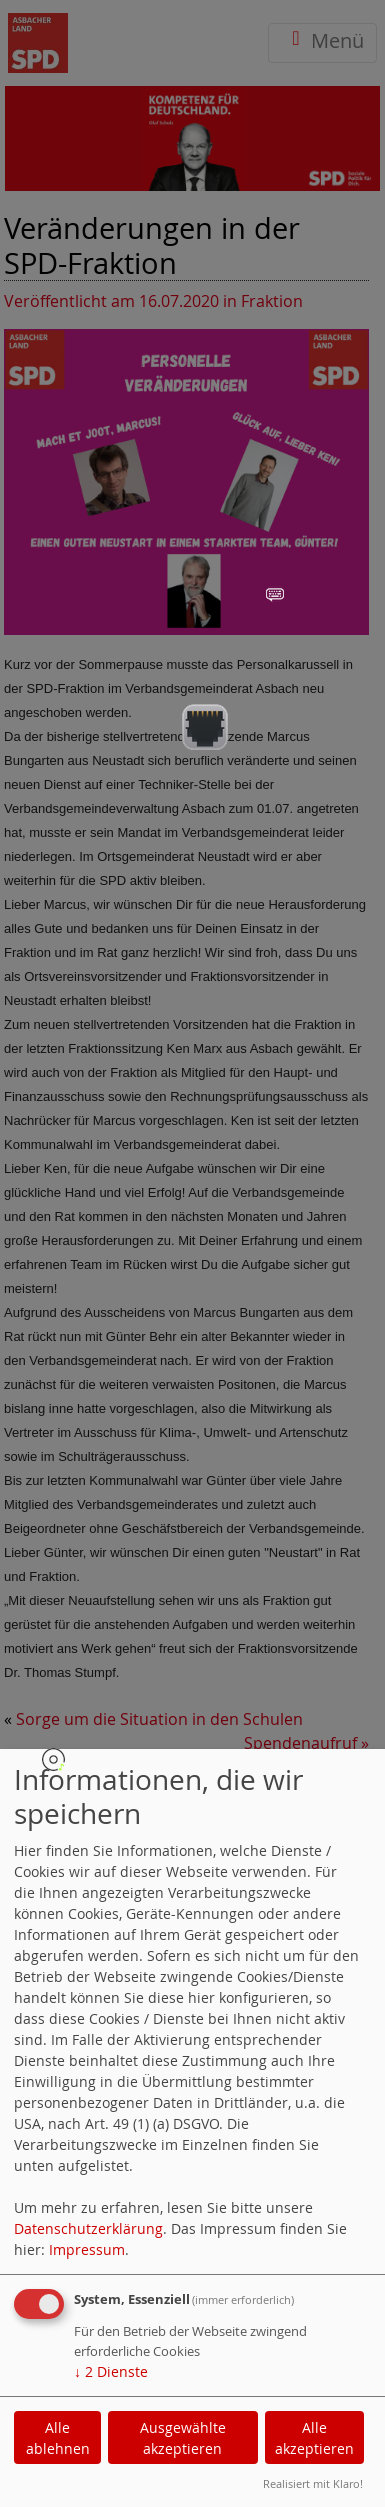  What do you see at coordinates (53, 1759) in the screenshot?
I see `audio CD or music disc` at bounding box center [53, 1759].